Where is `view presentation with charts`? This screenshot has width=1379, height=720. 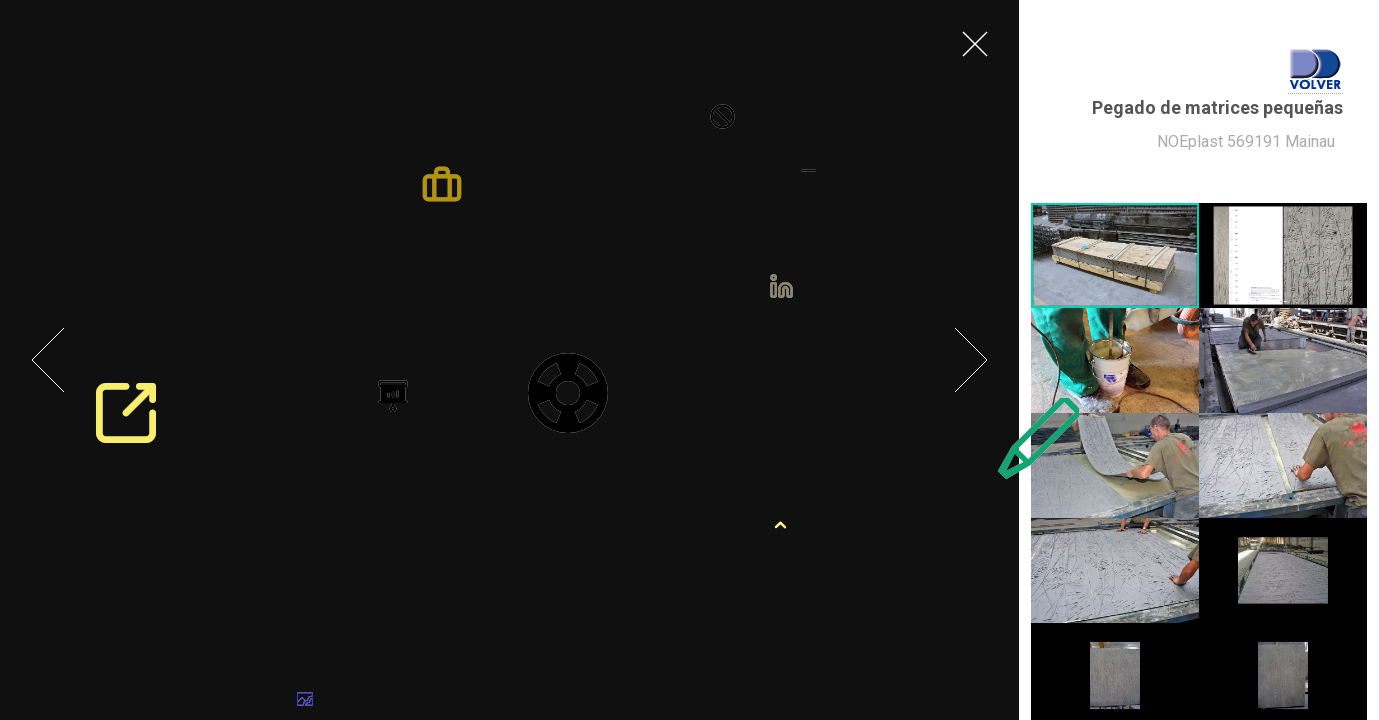 view presentation with charts is located at coordinates (393, 394).